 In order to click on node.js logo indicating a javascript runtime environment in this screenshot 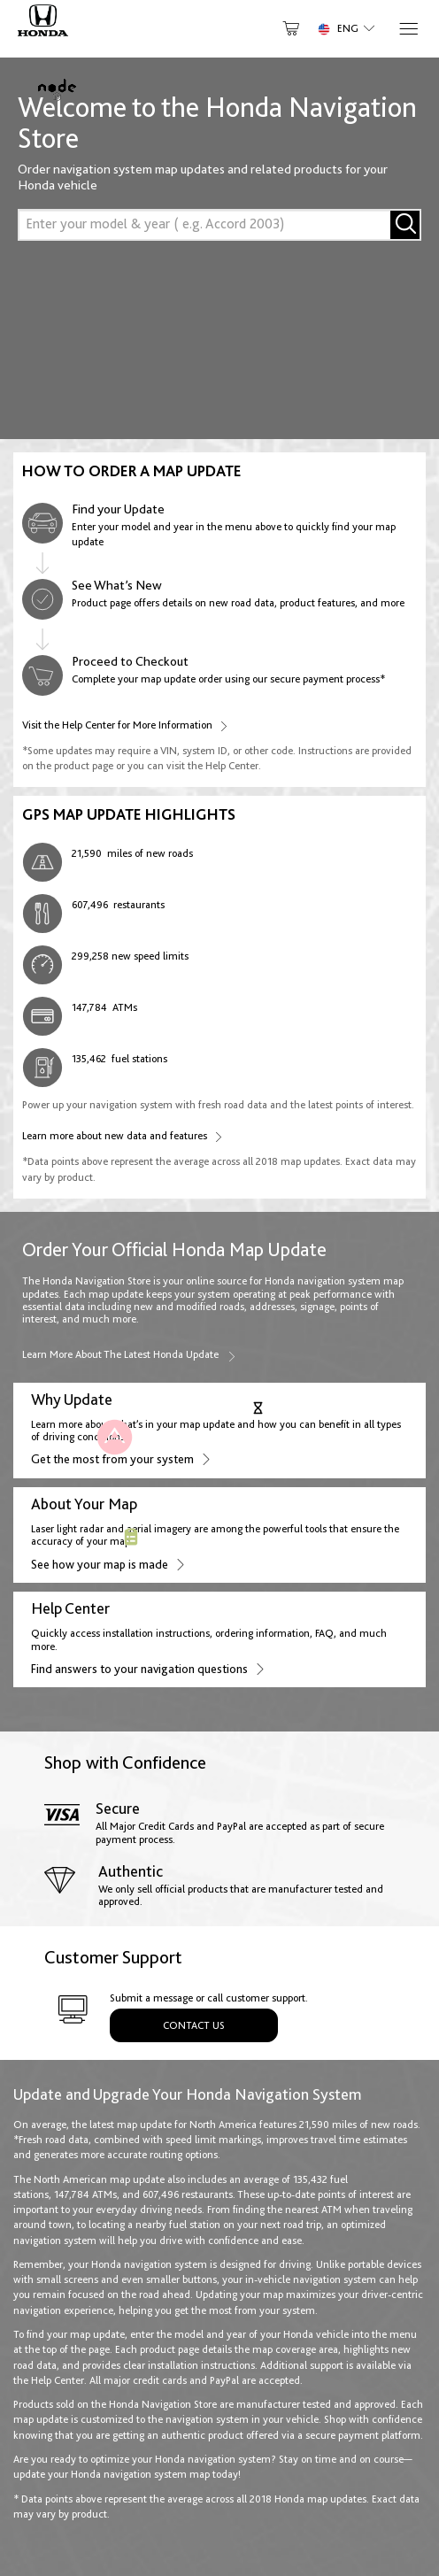, I will do `click(57, 89)`.